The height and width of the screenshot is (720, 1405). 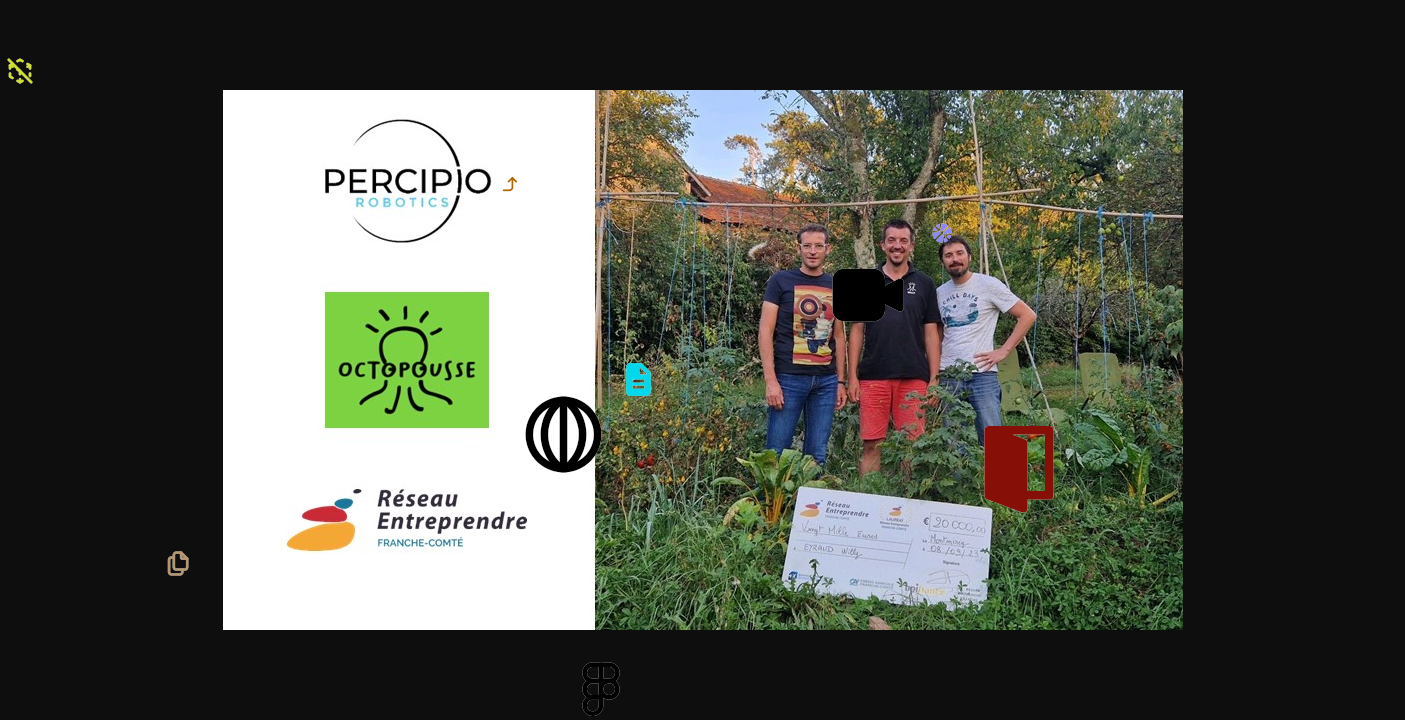 I want to click on 3D object view is disabled, so click(x=20, y=71).